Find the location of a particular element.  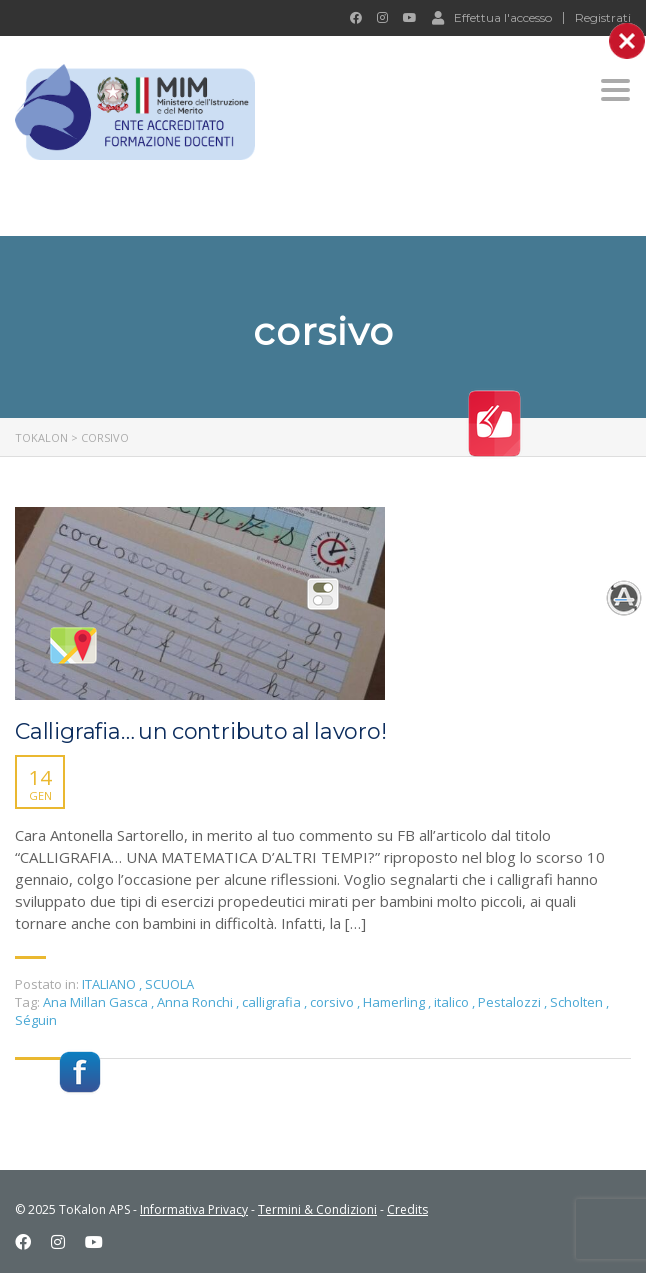

stop or cancel the current action is located at coordinates (627, 41).